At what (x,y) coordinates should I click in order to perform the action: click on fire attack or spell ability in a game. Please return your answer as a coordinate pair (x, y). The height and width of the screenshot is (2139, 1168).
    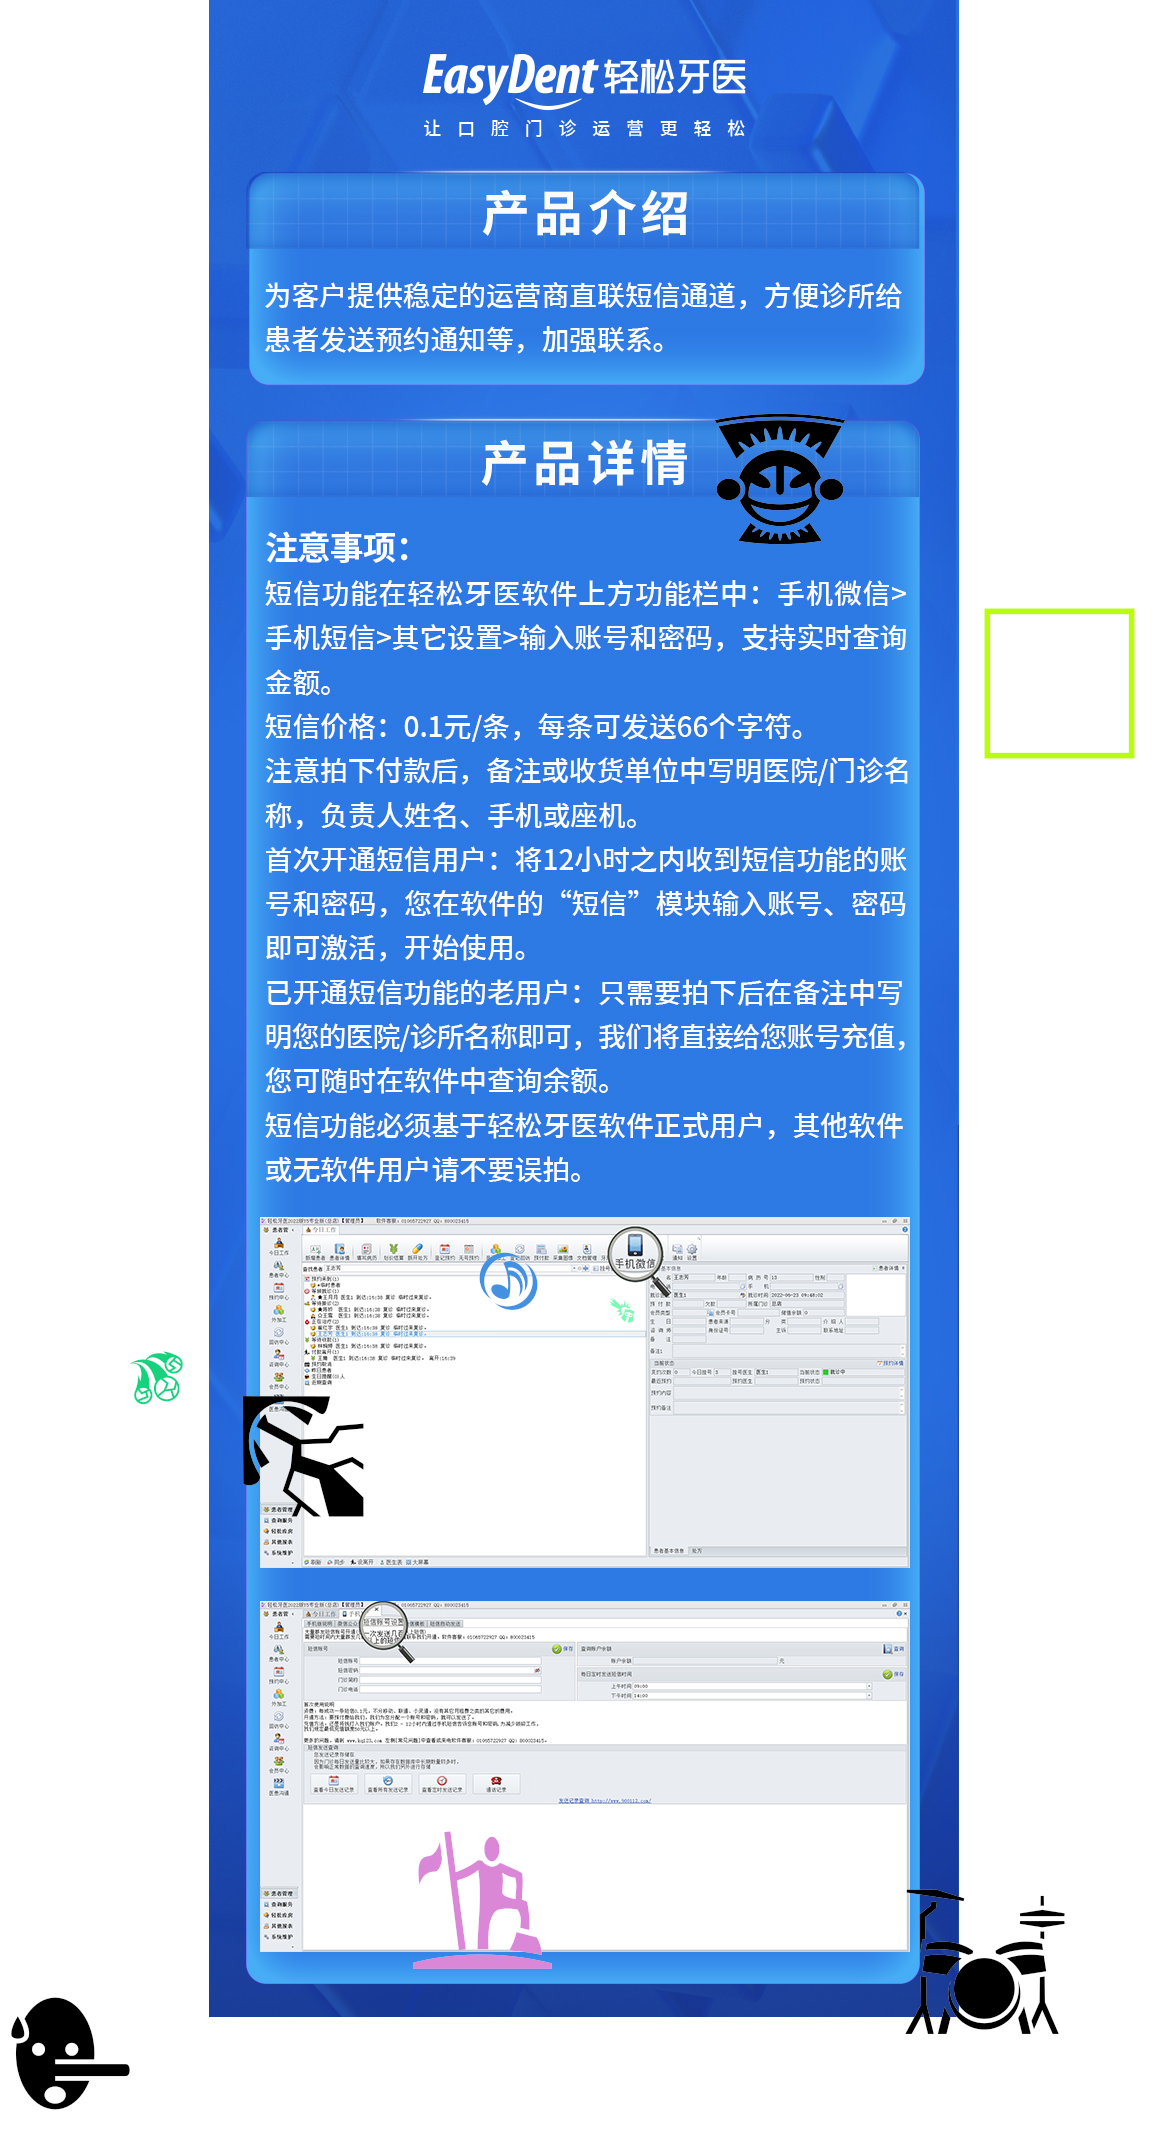
    Looking at the image, I should click on (155, 1377).